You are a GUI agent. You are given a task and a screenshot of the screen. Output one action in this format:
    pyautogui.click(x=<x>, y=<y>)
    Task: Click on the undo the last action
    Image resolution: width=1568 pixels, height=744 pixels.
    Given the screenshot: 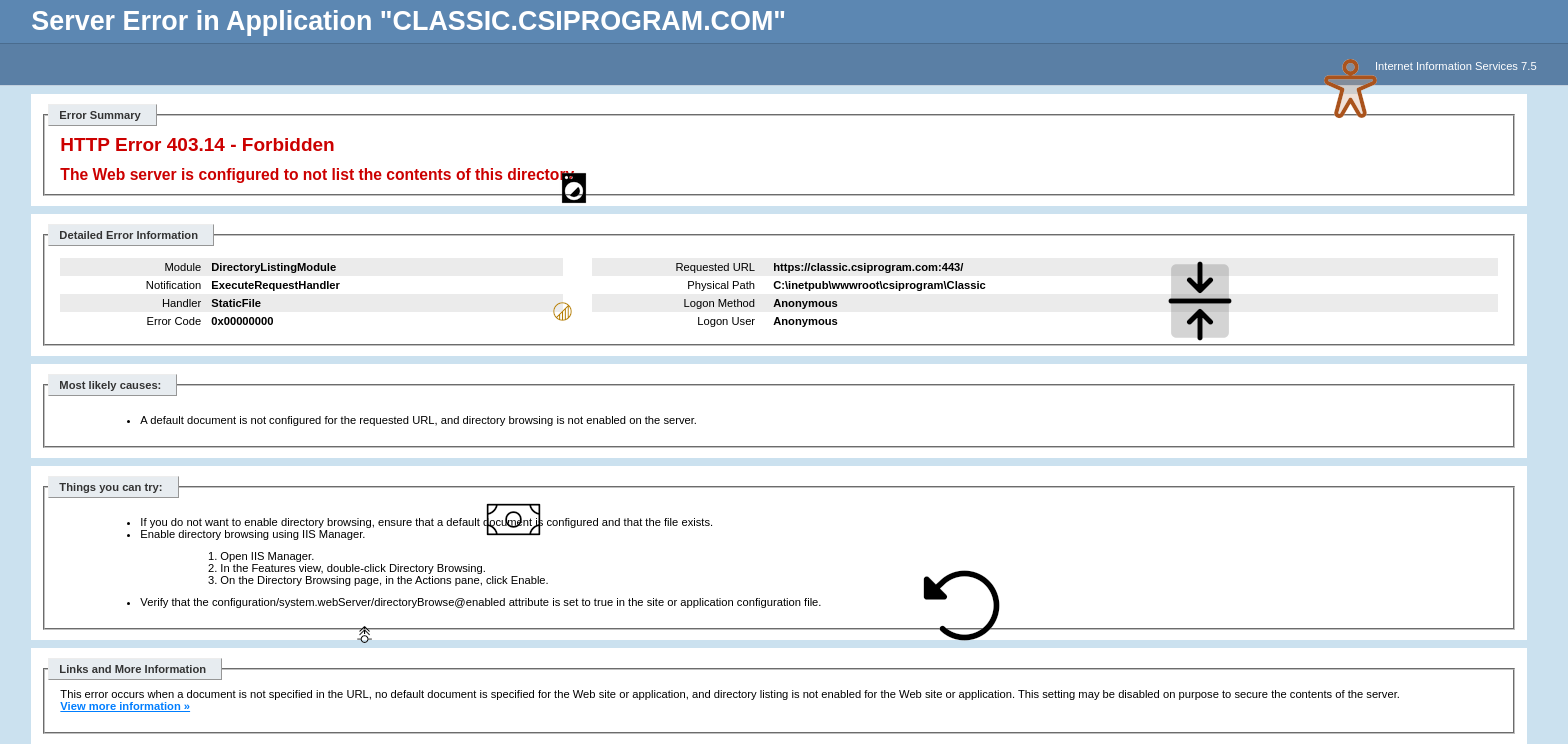 What is the action you would take?
    pyautogui.click(x=964, y=605)
    